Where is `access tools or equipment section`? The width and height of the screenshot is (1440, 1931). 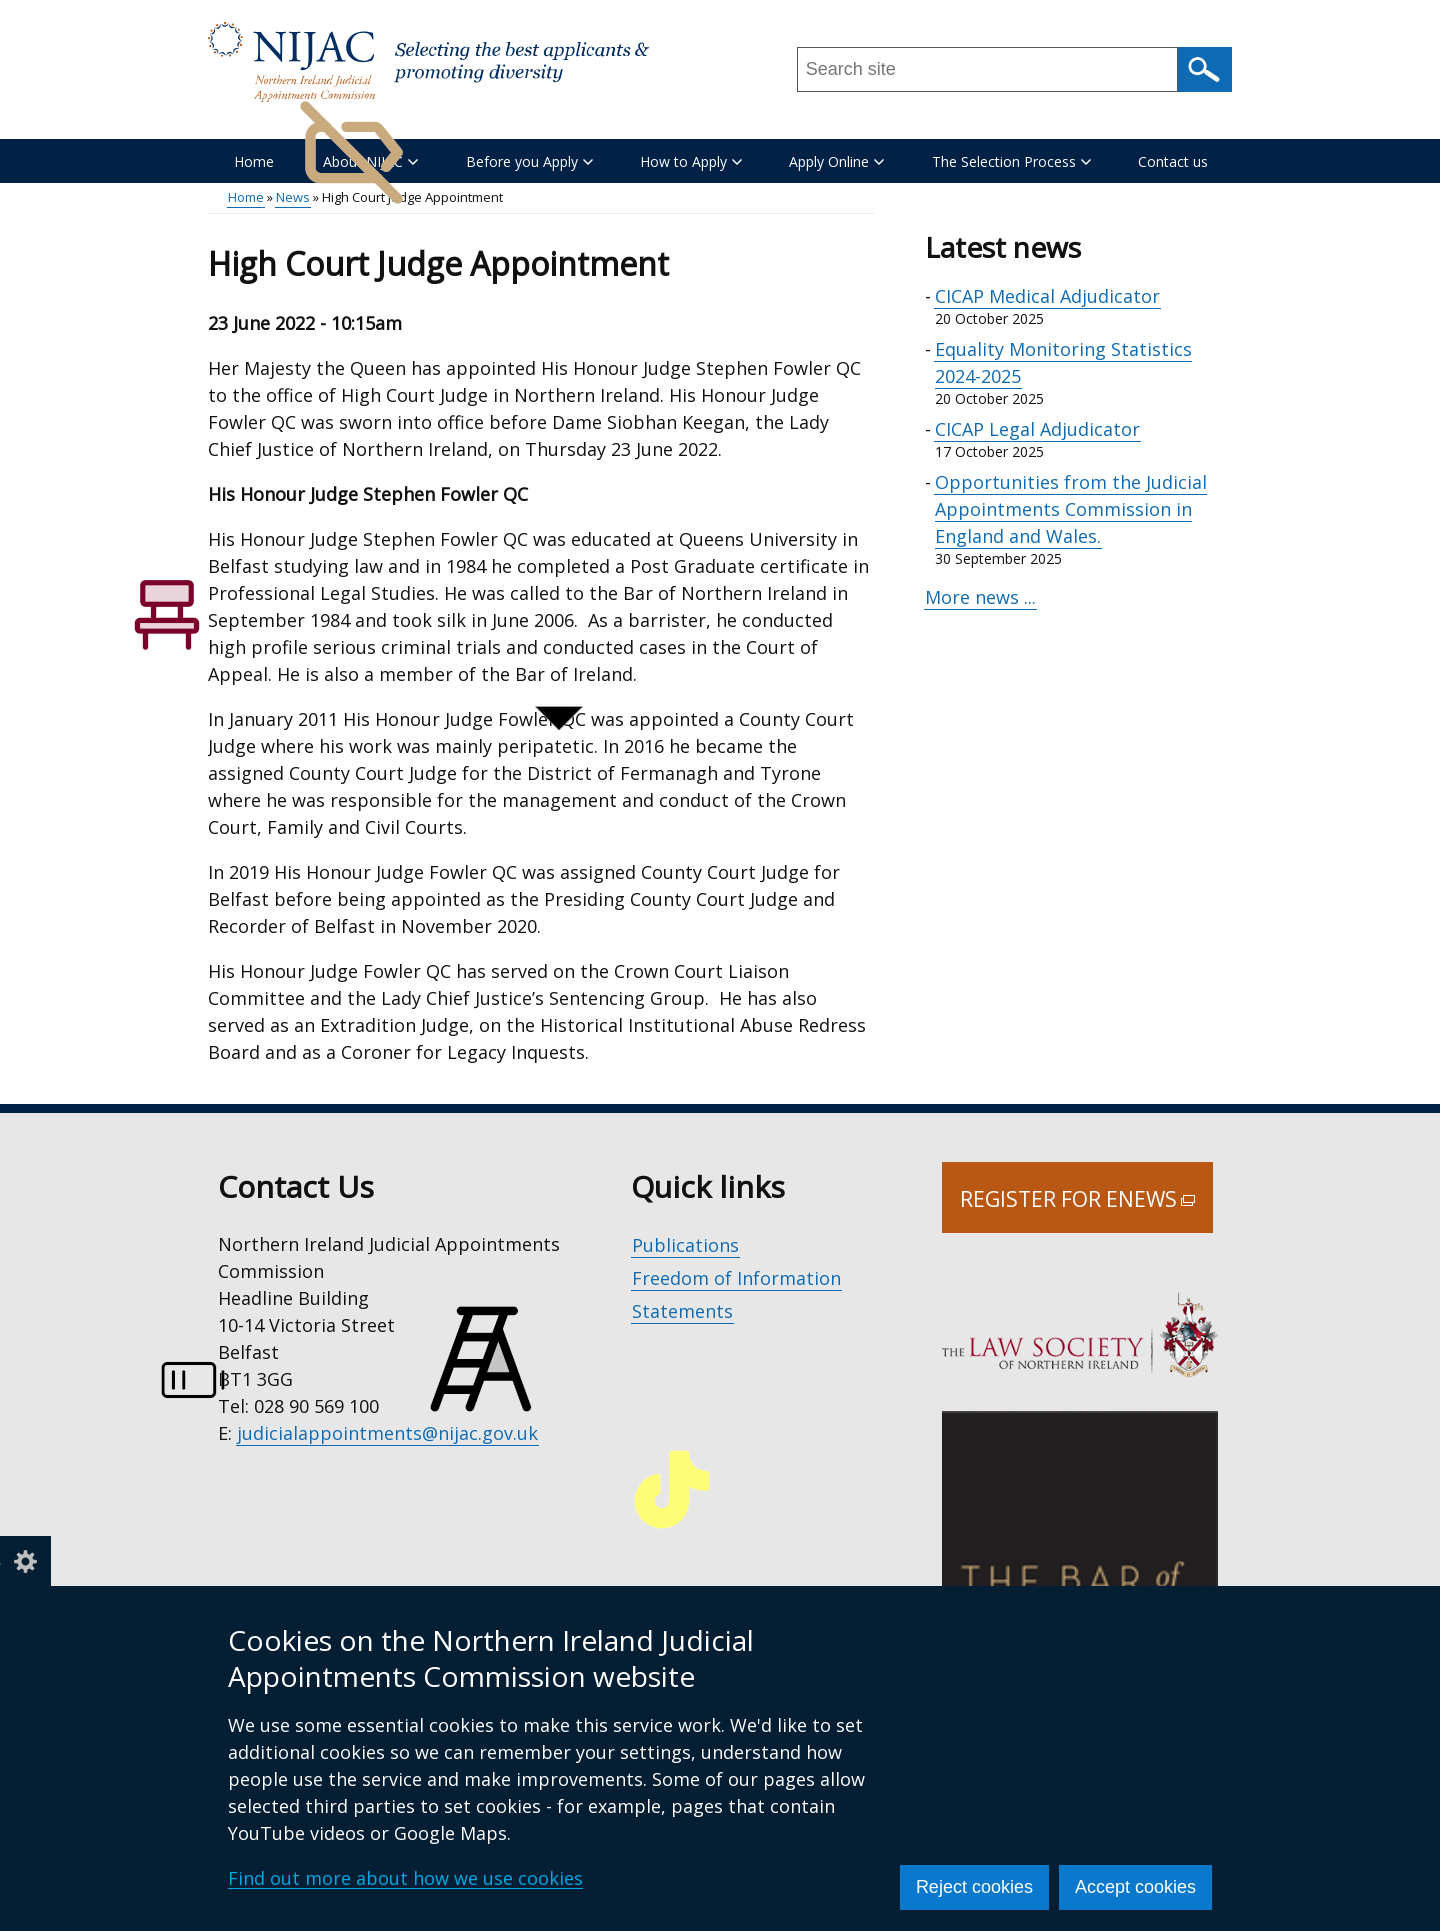 access tools or equipment section is located at coordinates (483, 1359).